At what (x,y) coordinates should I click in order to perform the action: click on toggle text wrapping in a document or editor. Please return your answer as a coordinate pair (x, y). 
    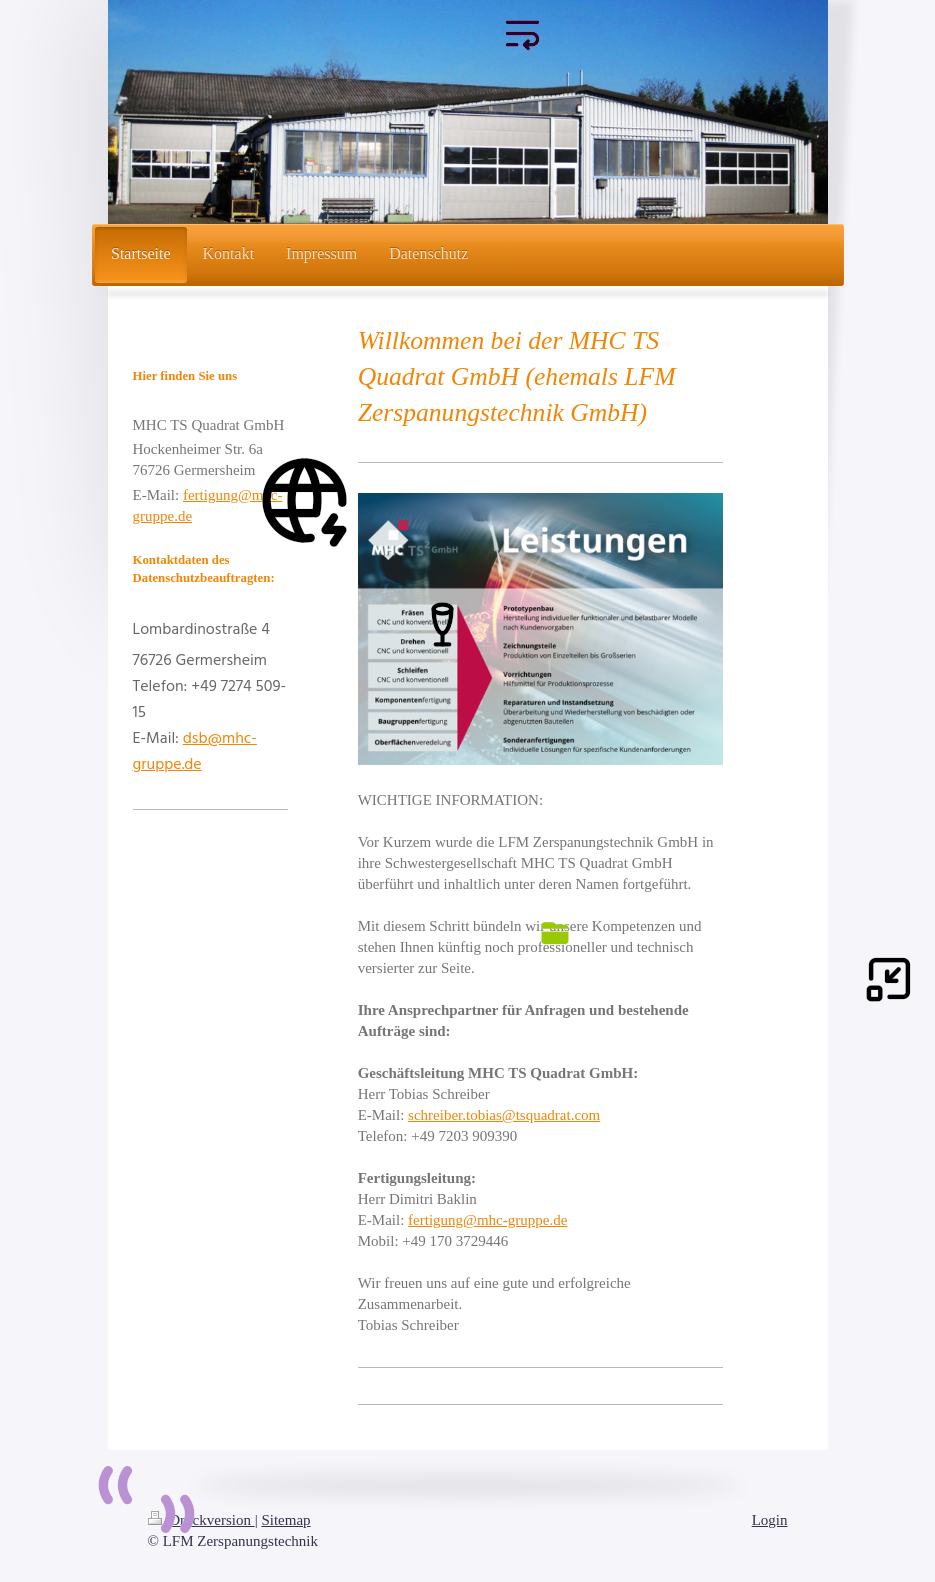
    Looking at the image, I should click on (522, 33).